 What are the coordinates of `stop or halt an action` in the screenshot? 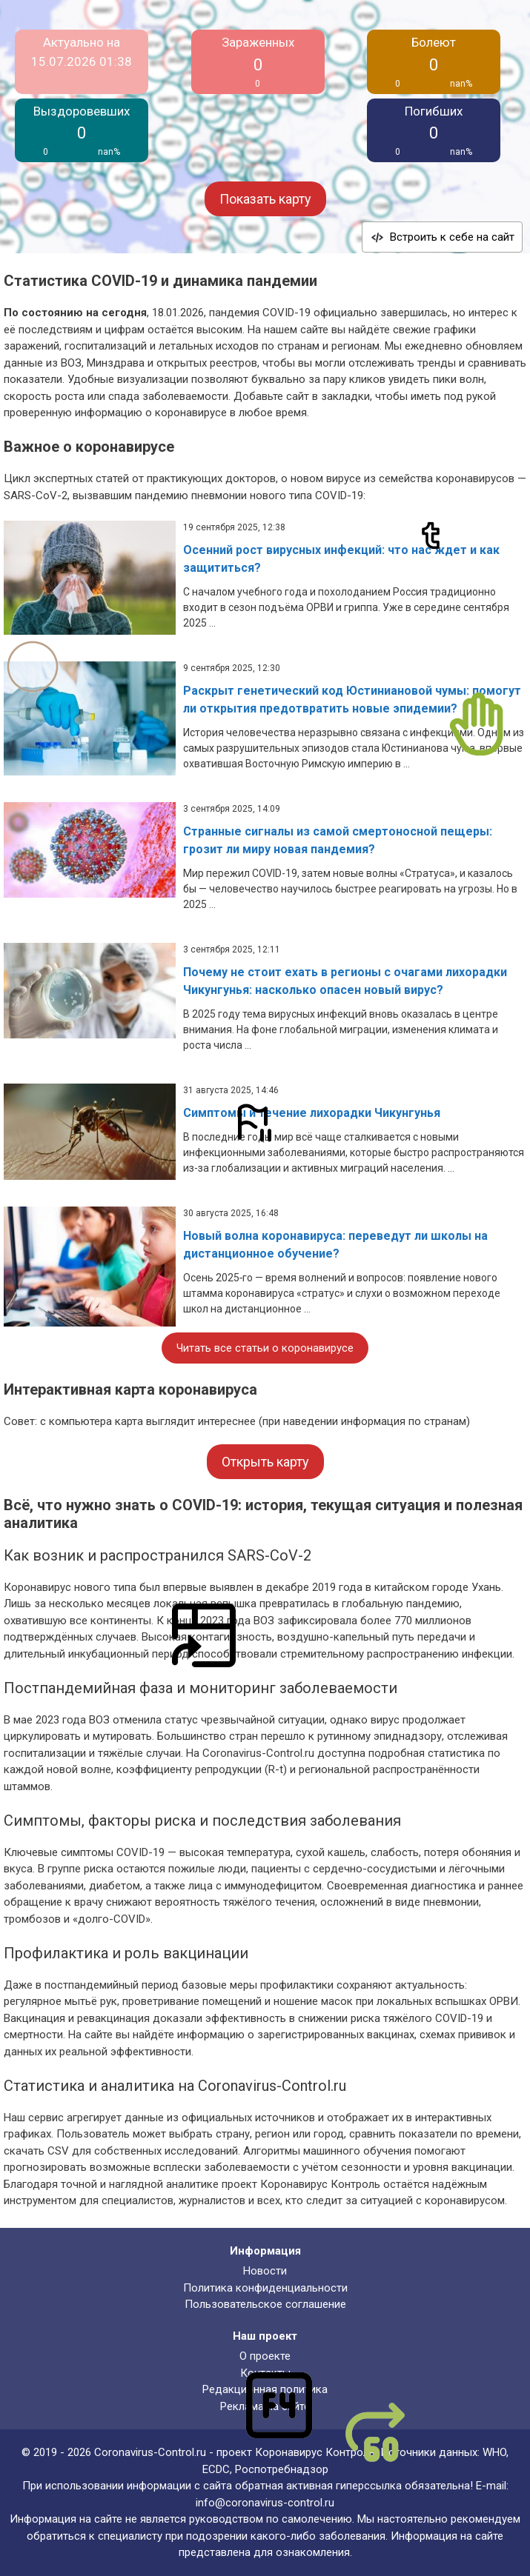 It's located at (477, 724).